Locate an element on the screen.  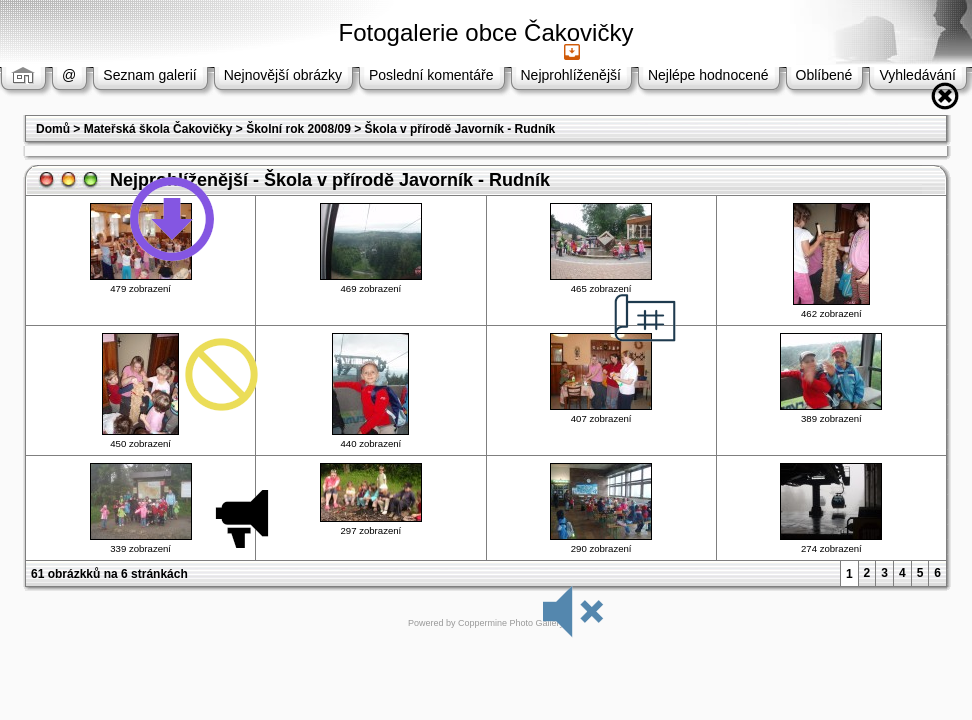
mute audio or sound is located at coordinates (575, 611).